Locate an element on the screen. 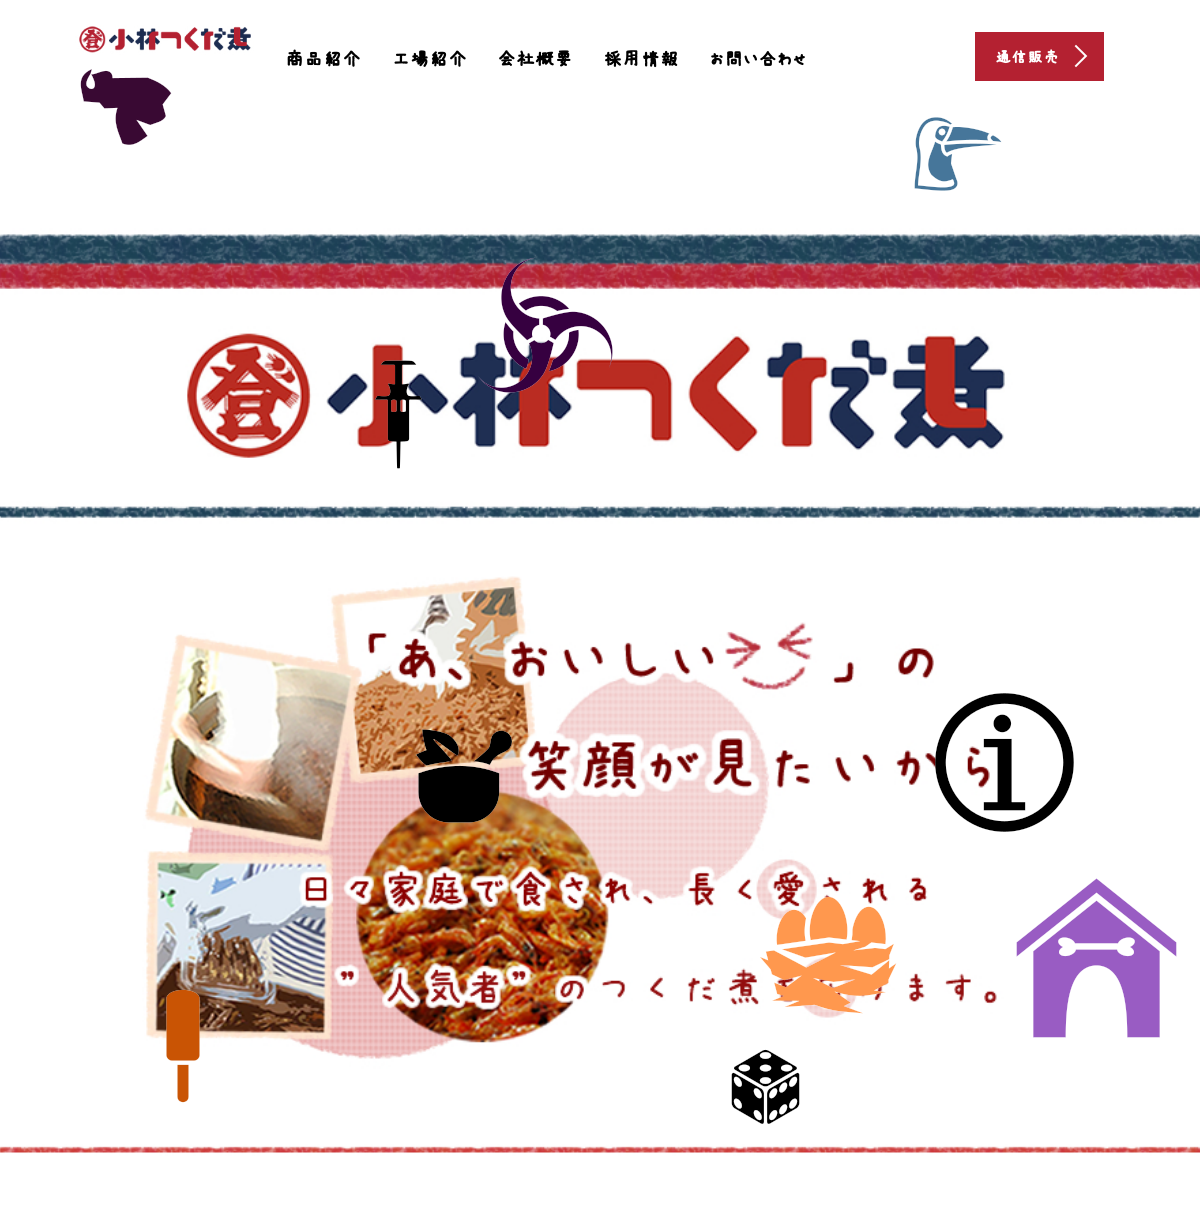 Image resolution: width=1200 pixels, height=1226 pixels. view more information or details is located at coordinates (1004, 762).